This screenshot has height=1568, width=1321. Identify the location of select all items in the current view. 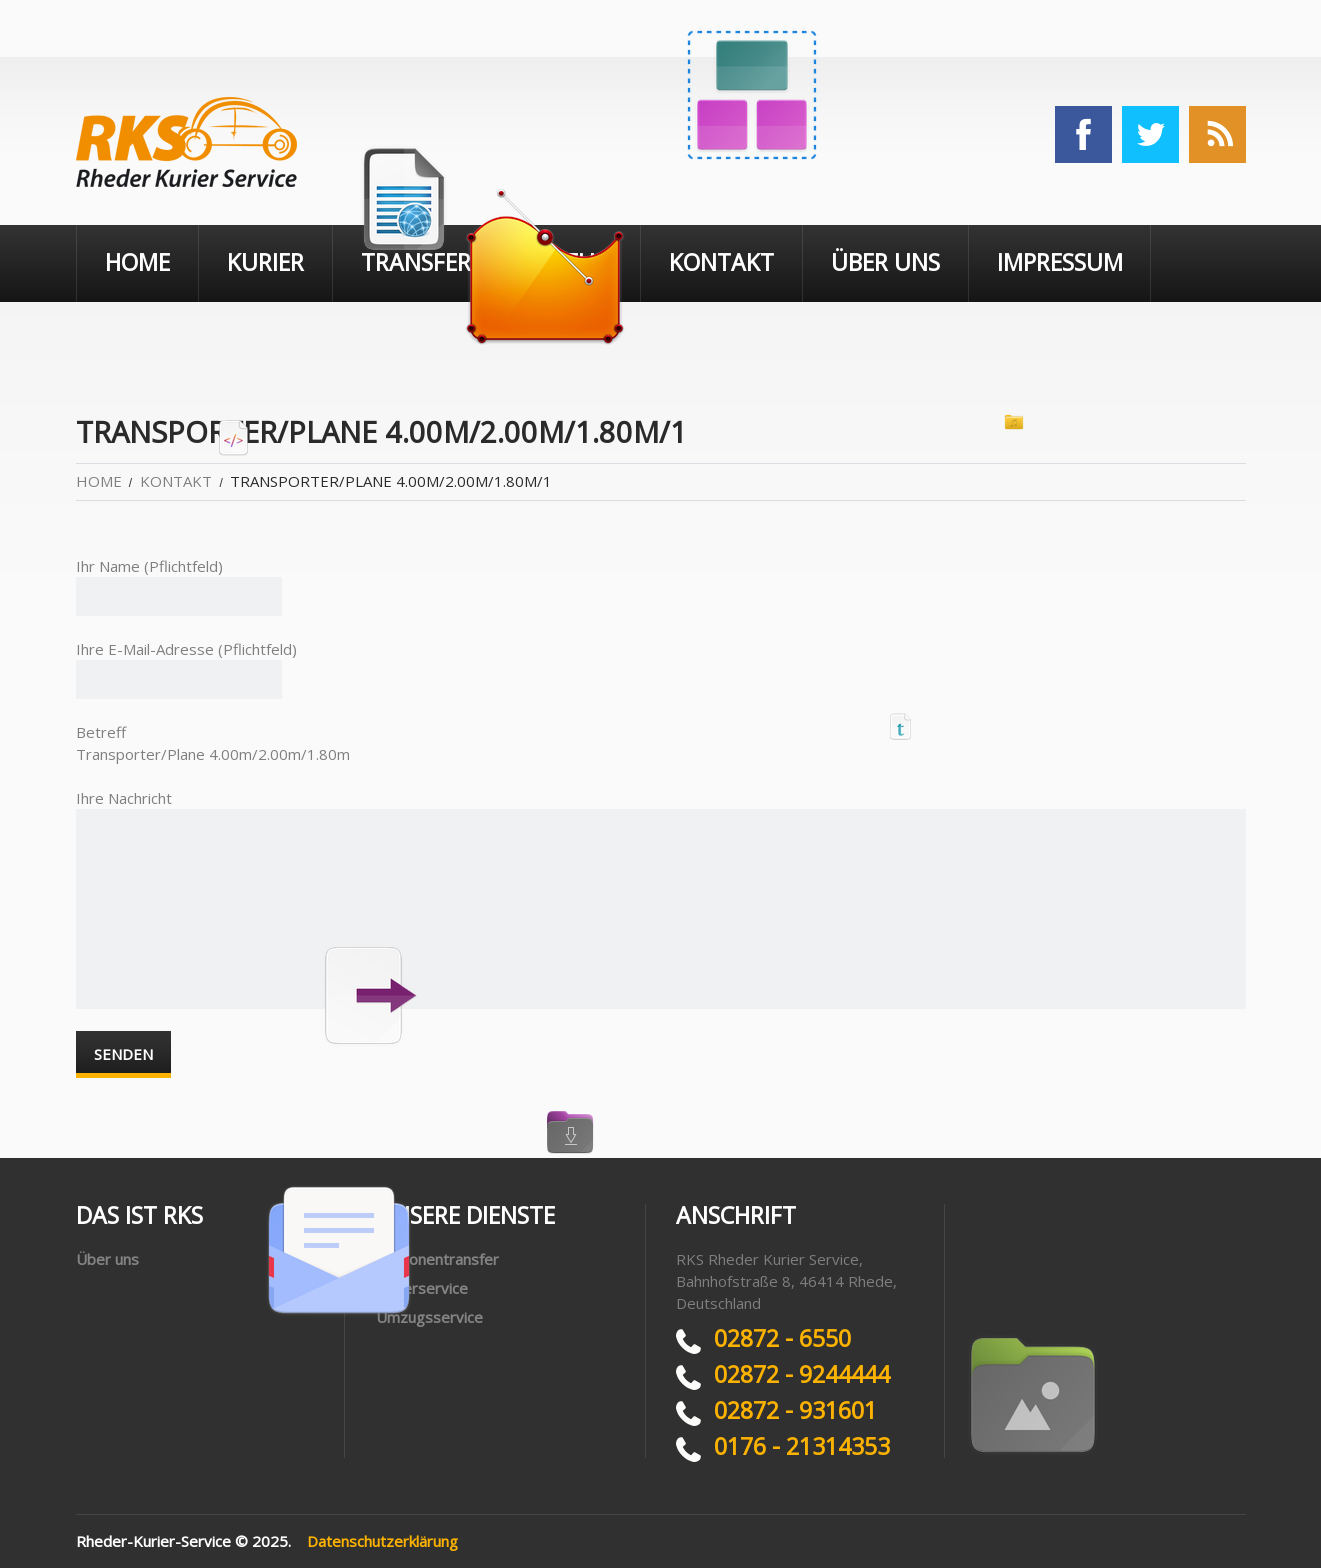
(752, 95).